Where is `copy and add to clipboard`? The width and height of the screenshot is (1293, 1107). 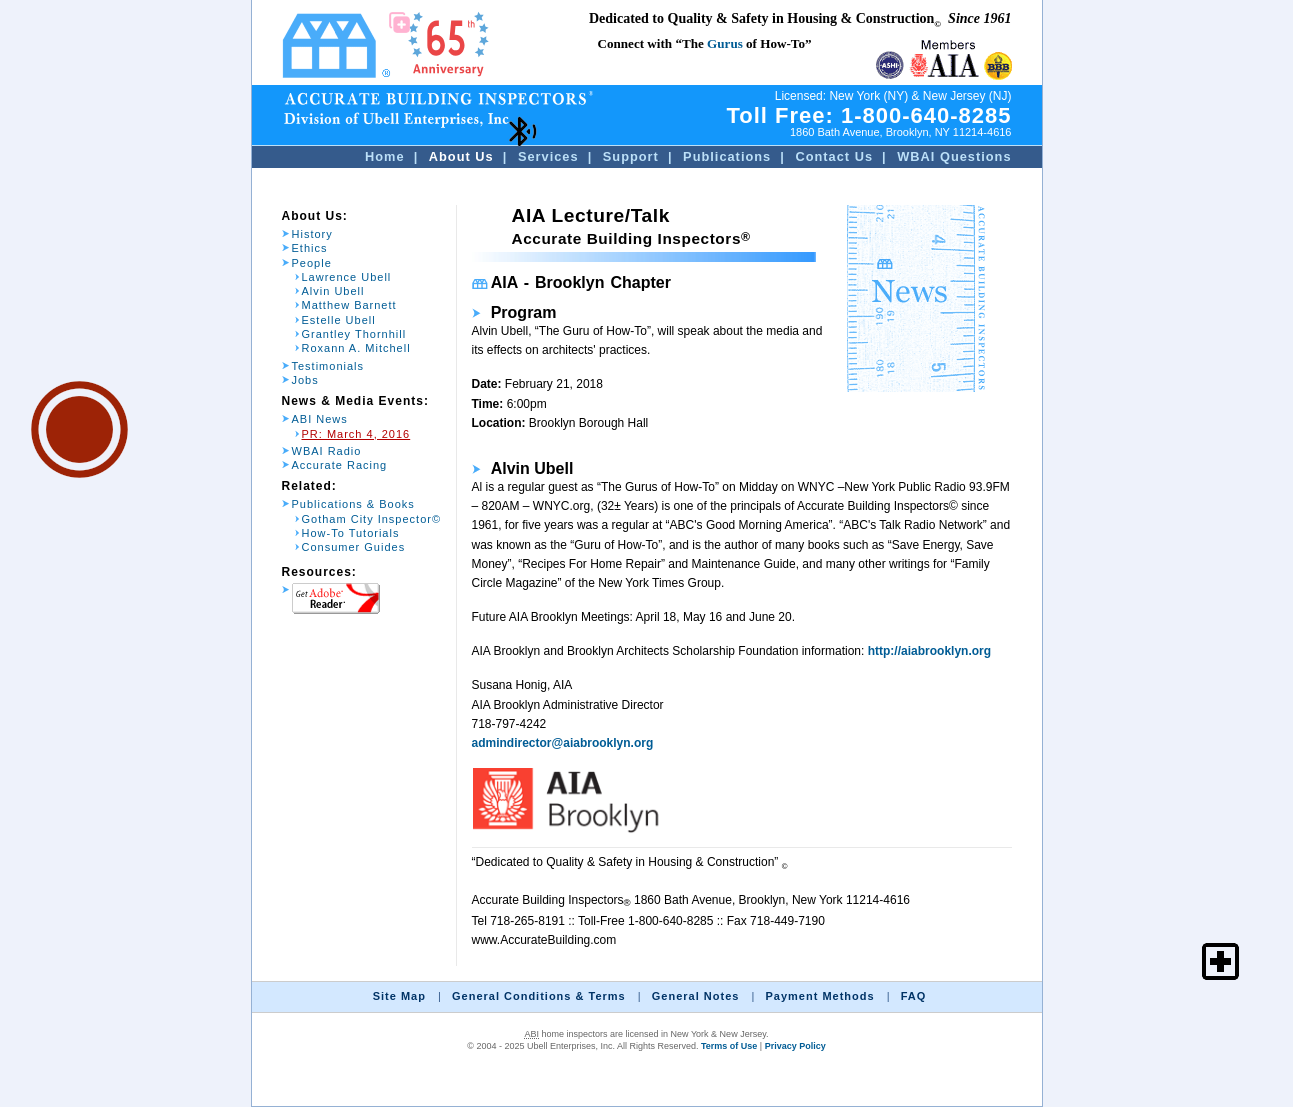
copy and add to clipboard is located at coordinates (399, 22).